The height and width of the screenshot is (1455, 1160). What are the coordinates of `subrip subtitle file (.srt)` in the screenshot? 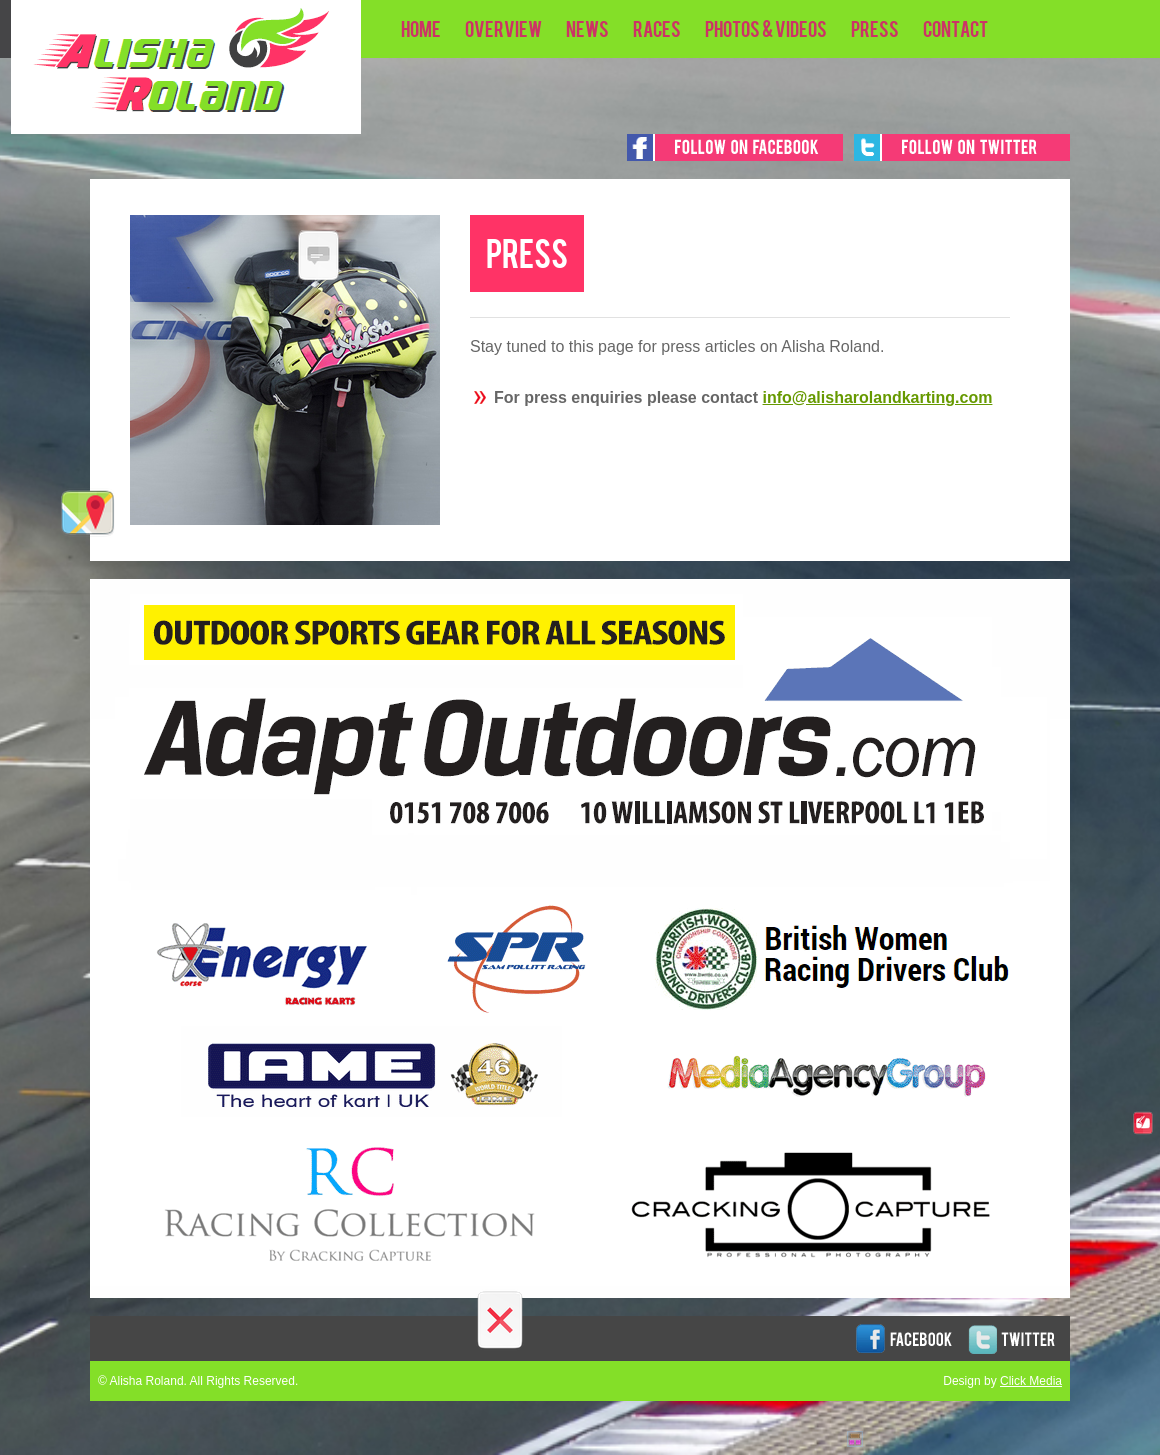 It's located at (318, 255).